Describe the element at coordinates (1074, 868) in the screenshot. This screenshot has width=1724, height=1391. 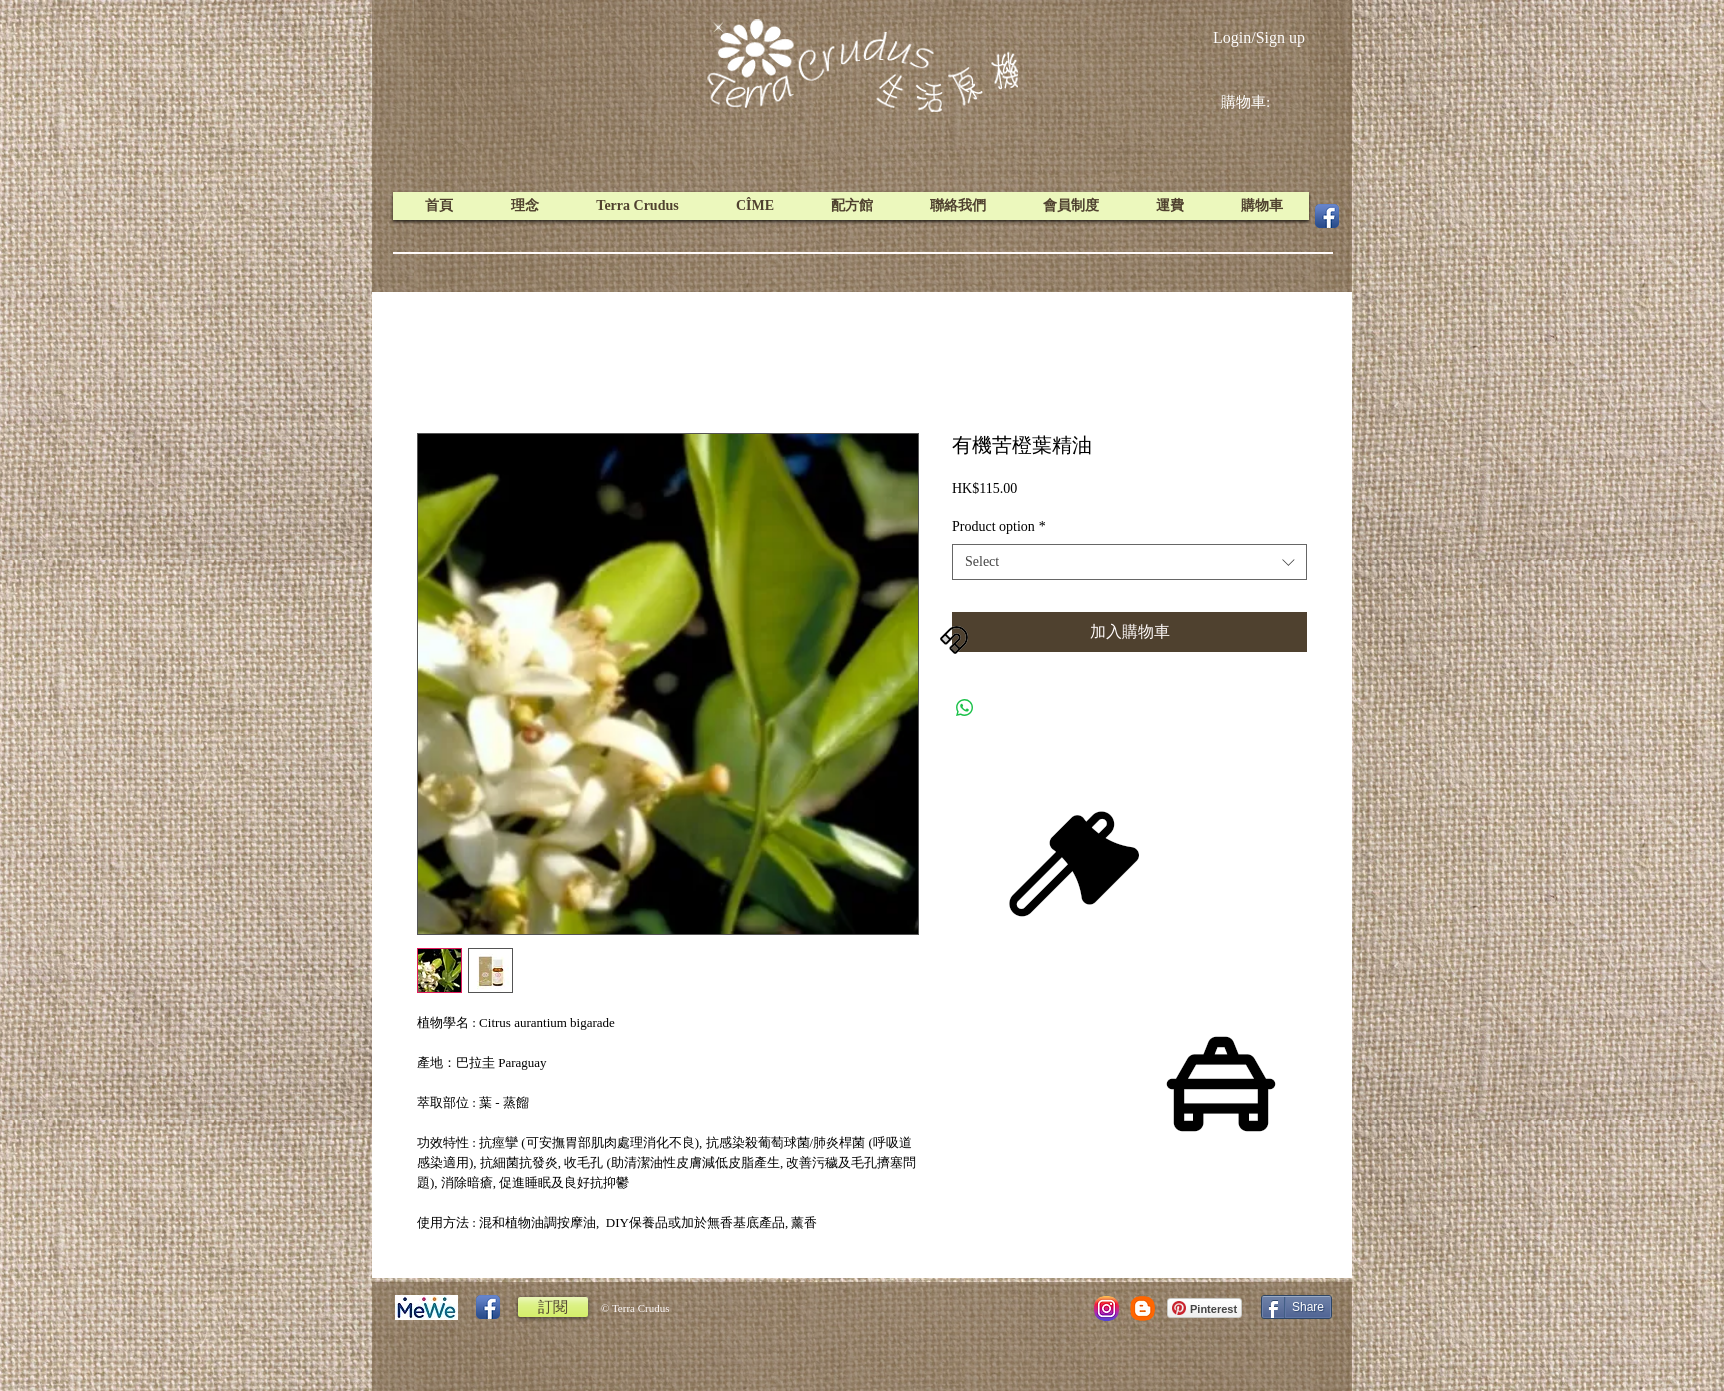
I see `tool or equipment category` at that location.